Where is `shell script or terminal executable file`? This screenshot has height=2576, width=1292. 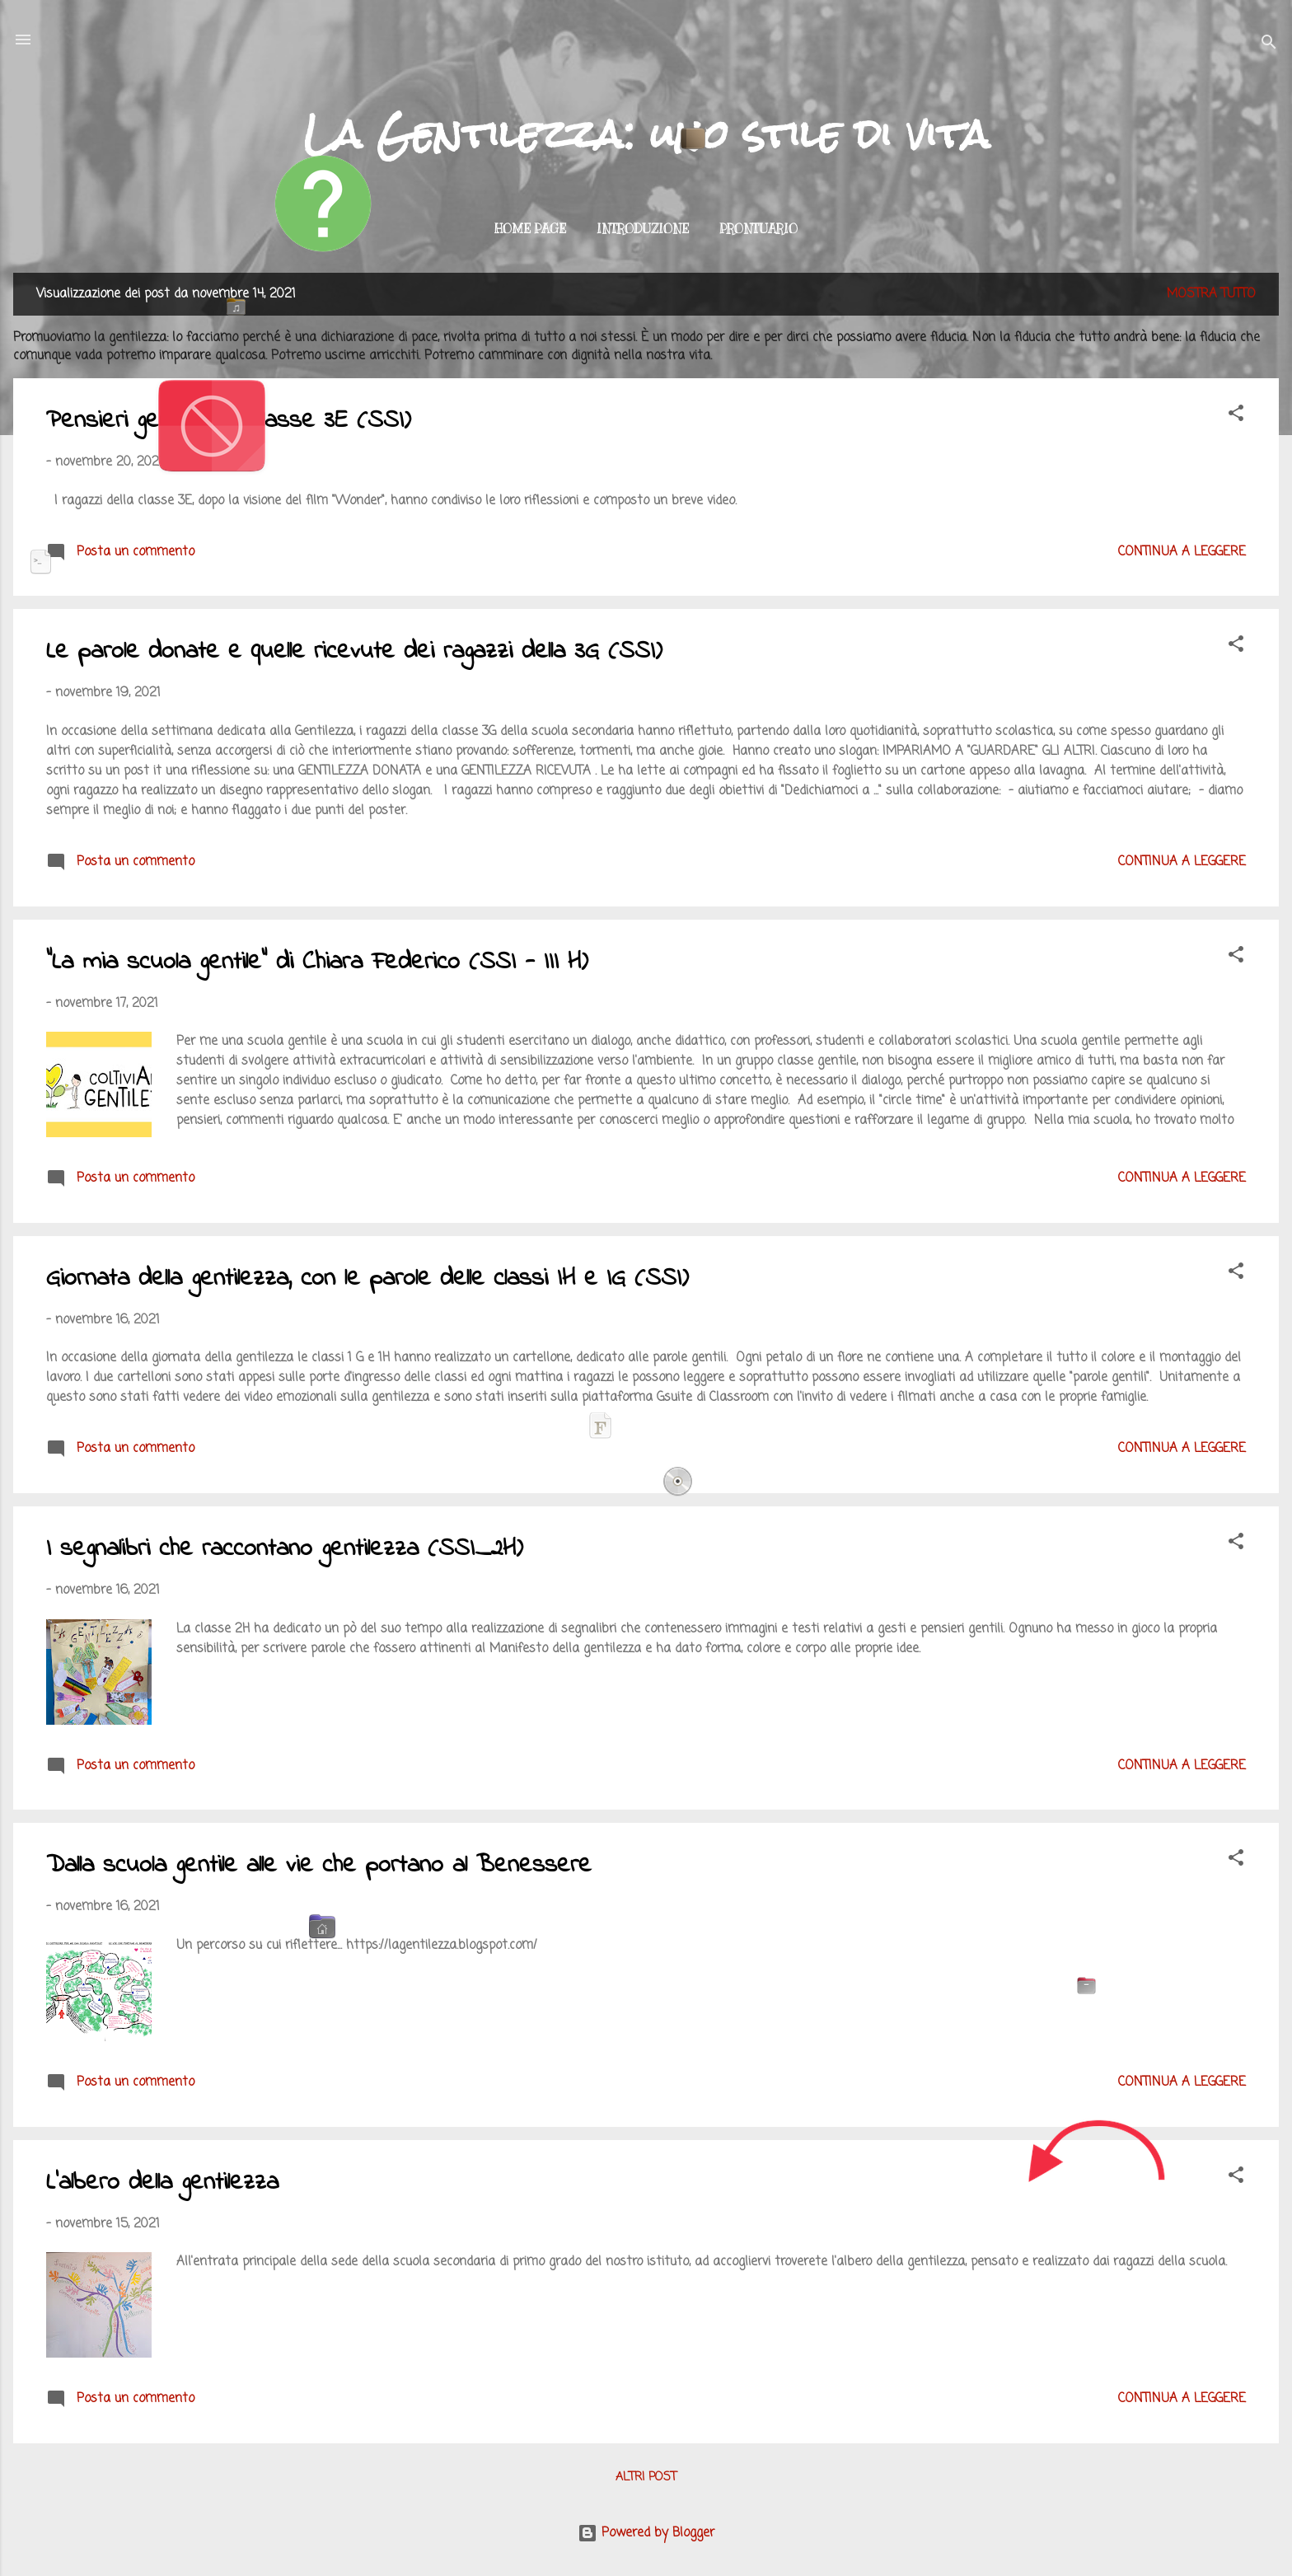
shell script or terminal executable file is located at coordinates (40, 561).